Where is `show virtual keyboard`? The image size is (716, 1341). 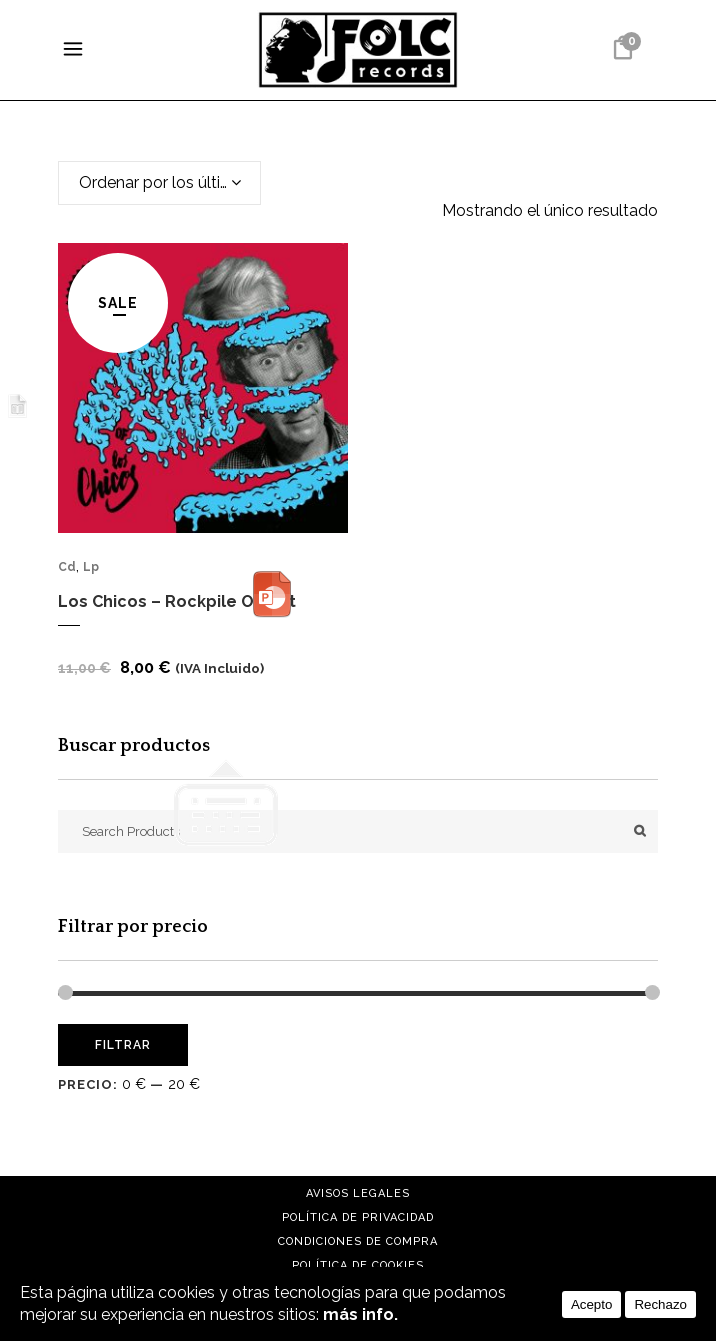 show virtual keyboard is located at coordinates (226, 803).